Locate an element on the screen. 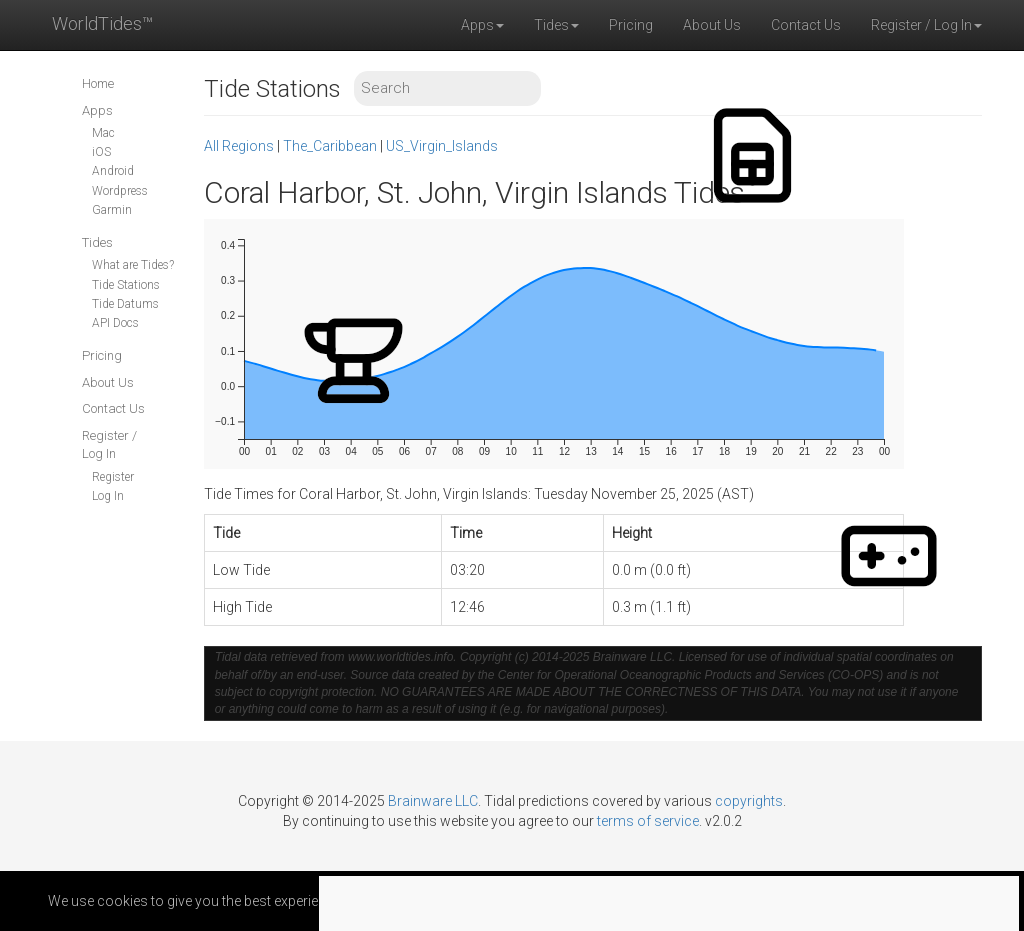 This screenshot has width=1024, height=931. manage SIM card settings is located at coordinates (752, 155).